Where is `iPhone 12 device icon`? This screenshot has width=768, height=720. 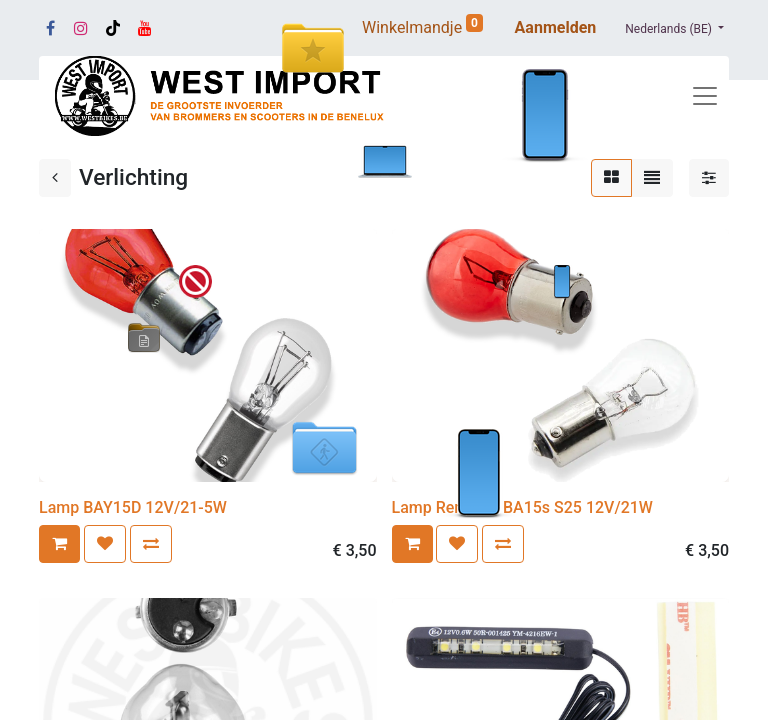 iPhone 12 device icon is located at coordinates (479, 474).